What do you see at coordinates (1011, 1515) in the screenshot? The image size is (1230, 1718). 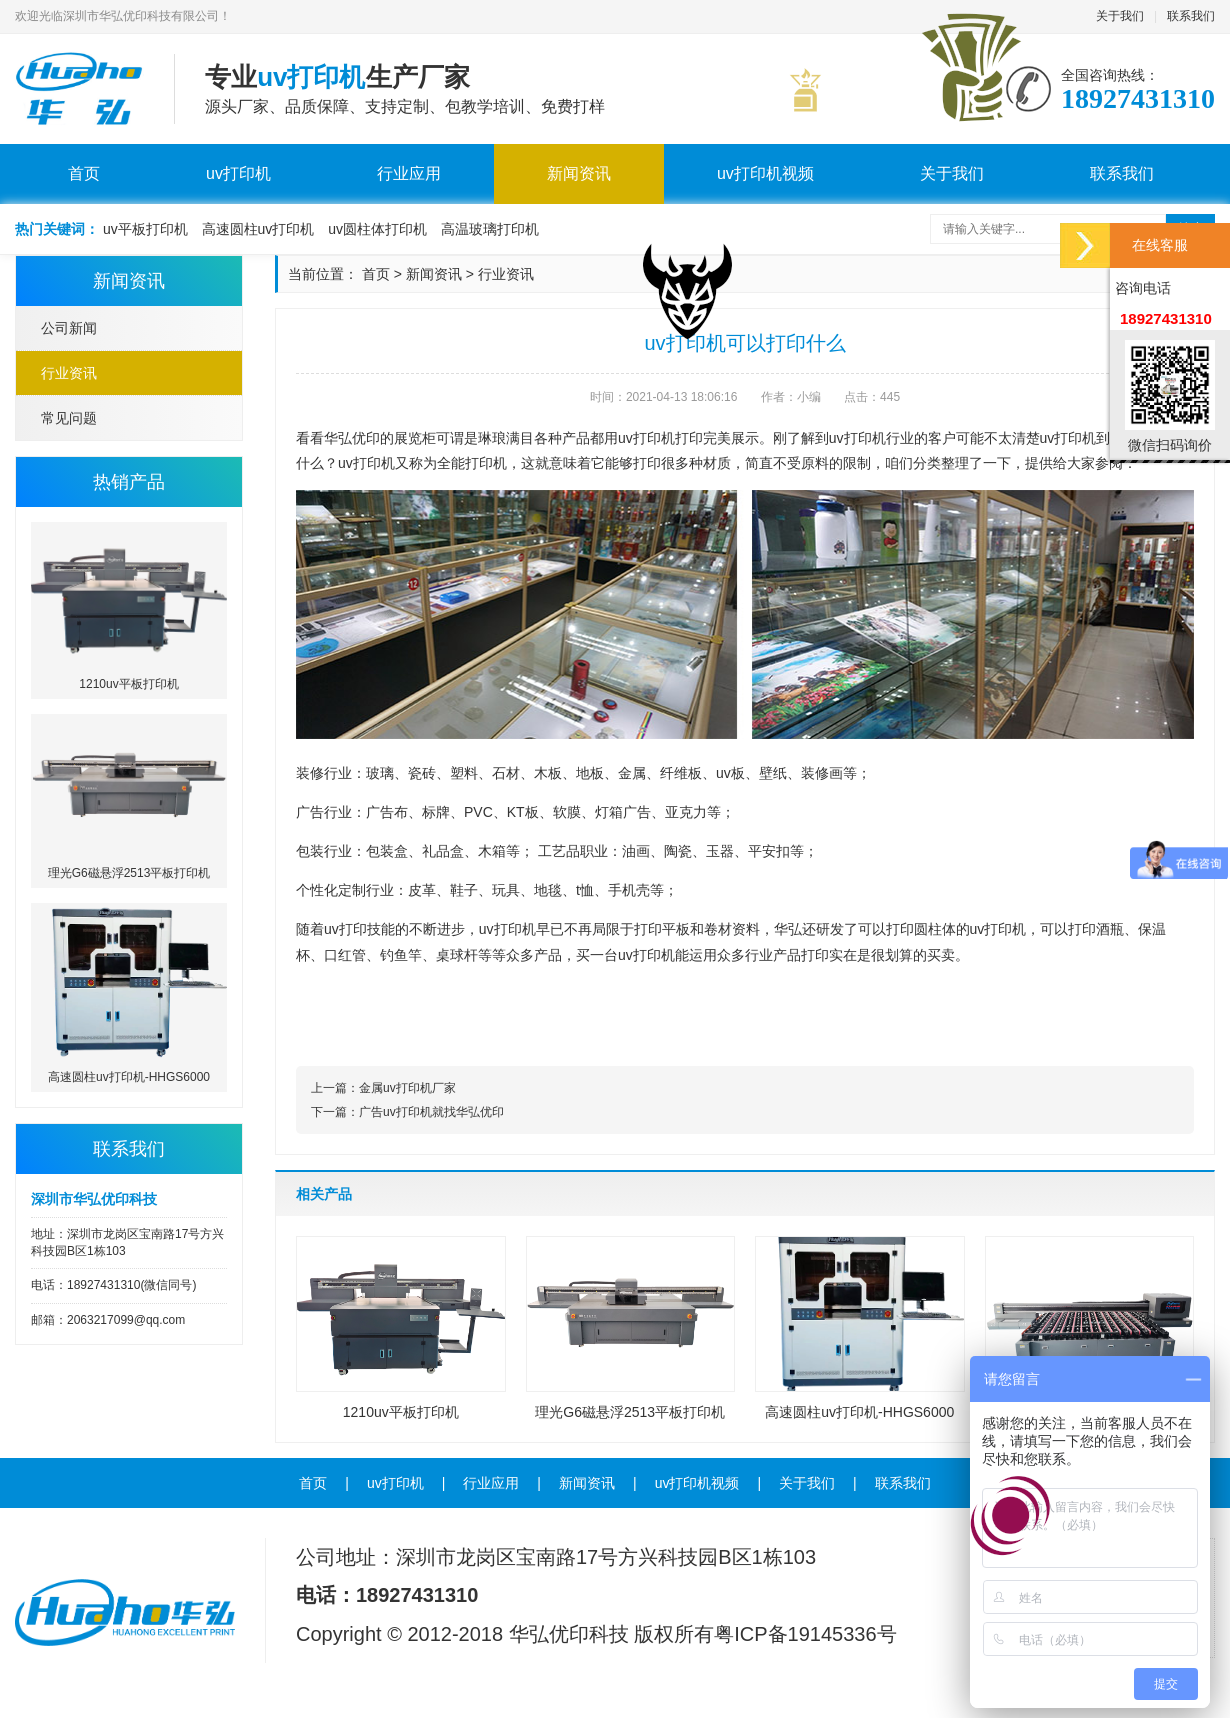 I see `indicates vibration or haptic feedback is enabled` at bounding box center [1011, 1515].